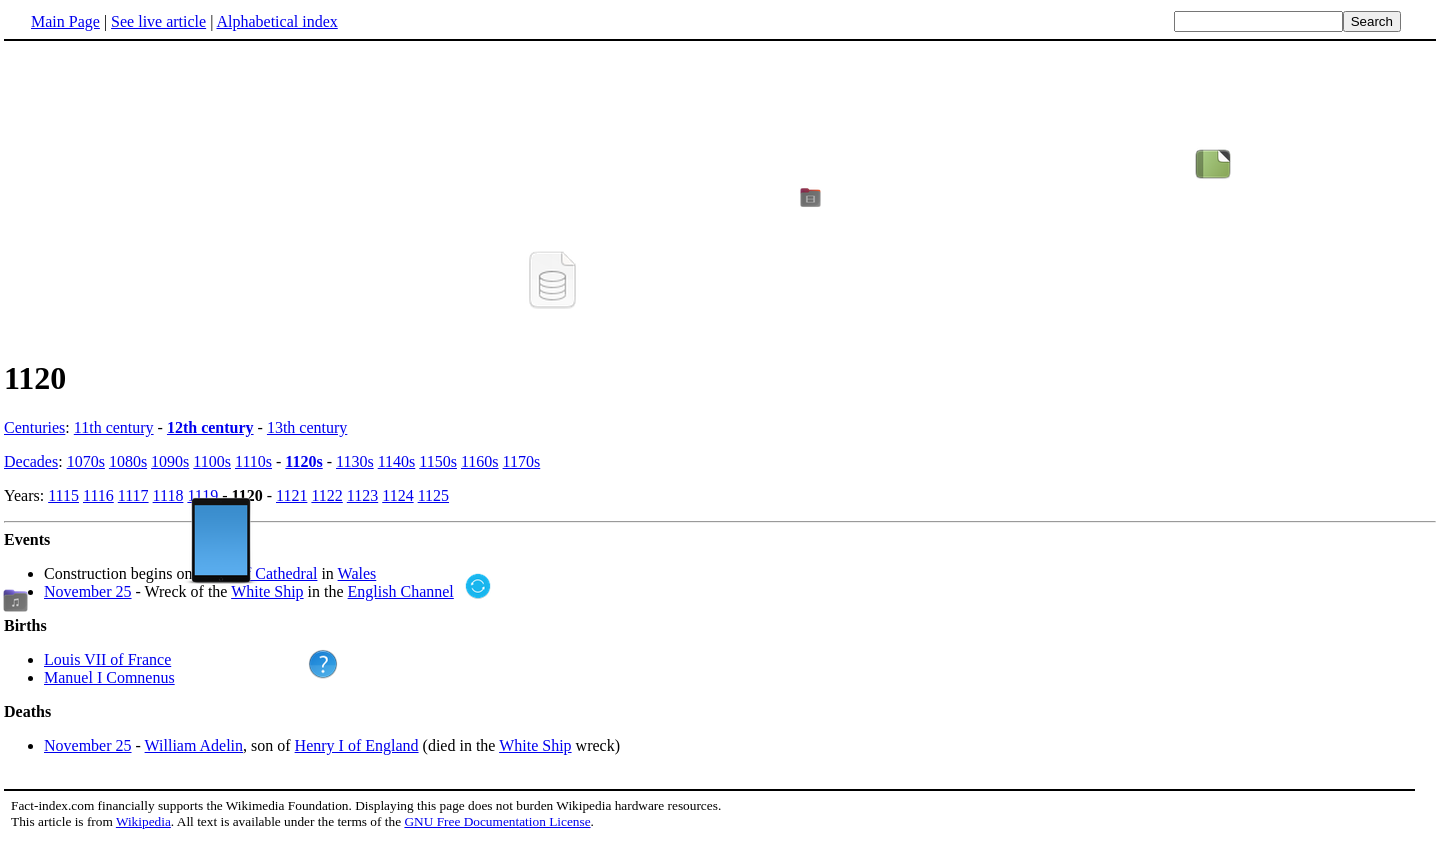  What do you see at coordinates (810, 197) in the screenshot?
I see `open your videos folder` at bounding box center [810, 197].